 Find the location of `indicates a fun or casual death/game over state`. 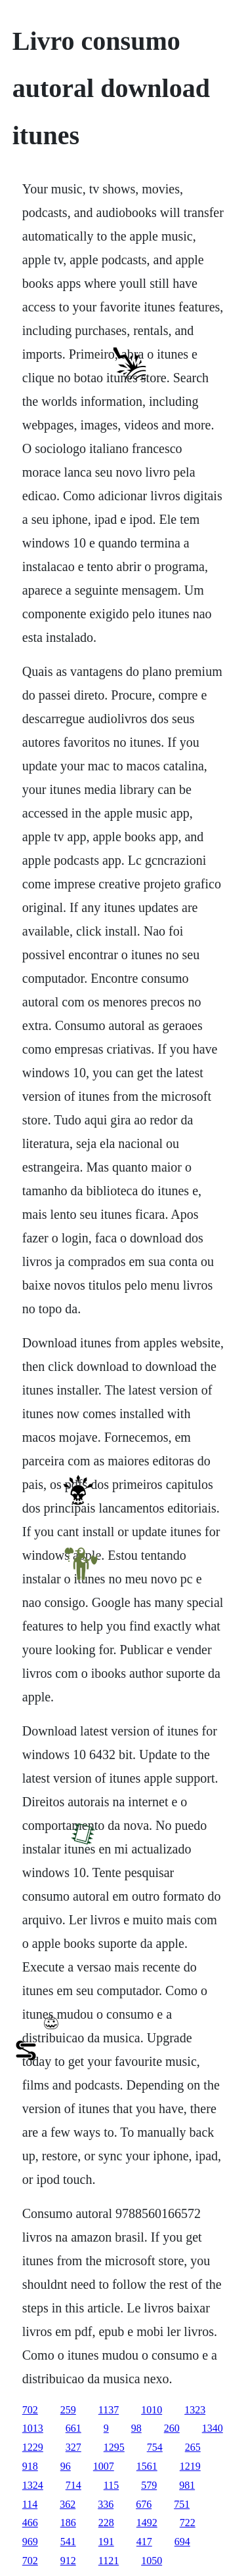

indicates a fun or casual death/game over state is located at coordinates (78, 1490).